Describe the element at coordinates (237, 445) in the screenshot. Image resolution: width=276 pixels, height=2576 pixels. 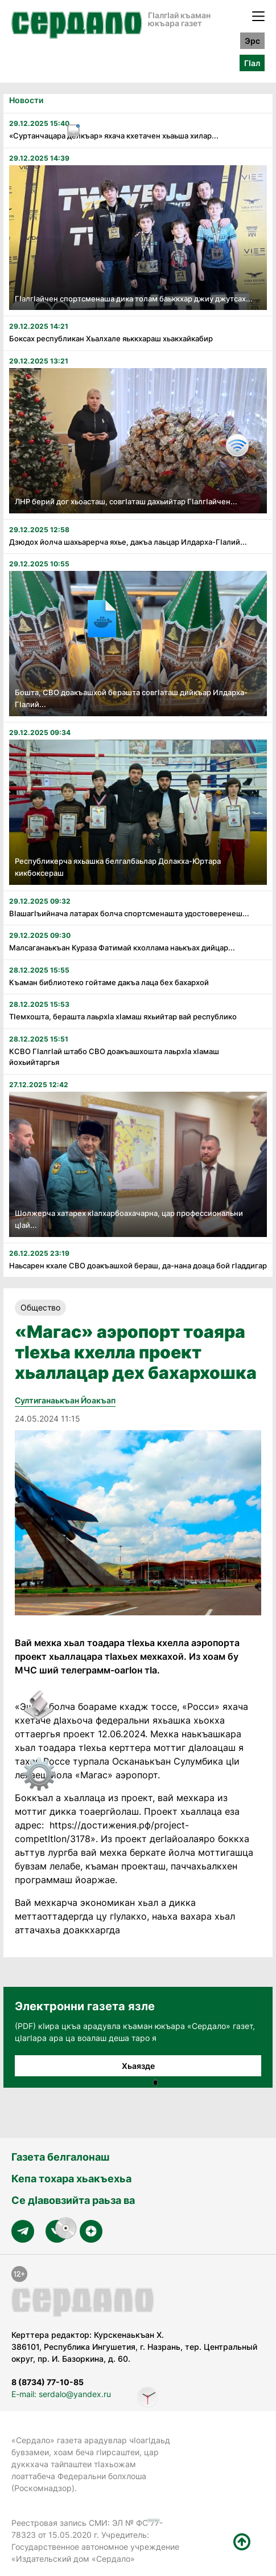
I see `open airport utility to manage wireless network settings` at that location.